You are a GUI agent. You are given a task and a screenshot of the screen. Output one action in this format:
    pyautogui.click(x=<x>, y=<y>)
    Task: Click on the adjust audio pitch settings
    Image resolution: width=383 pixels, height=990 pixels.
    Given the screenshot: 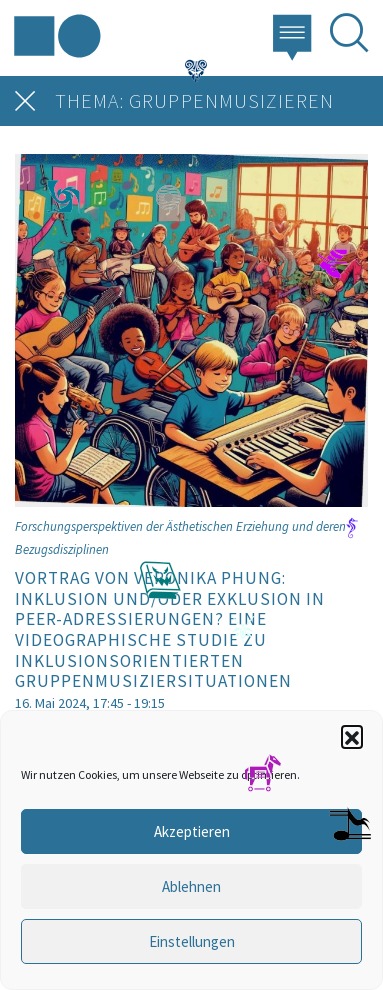 What is the action you would take?
    pyautogui.click(x=350, y=825)
    